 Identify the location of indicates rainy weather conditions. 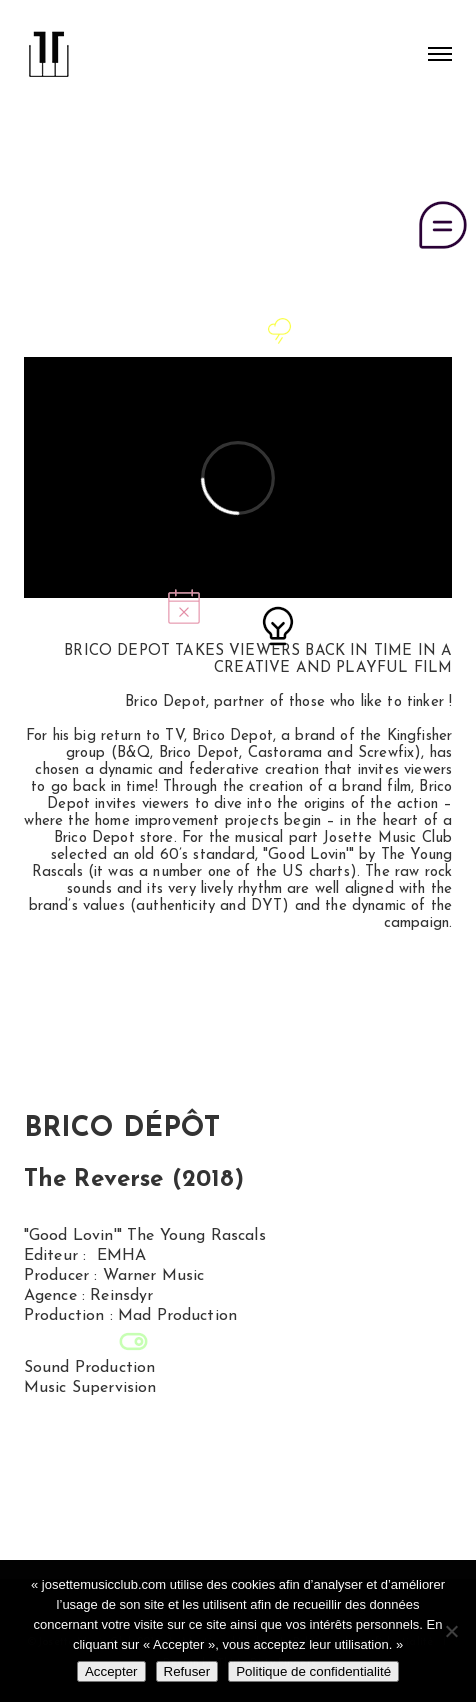
(279, 330).